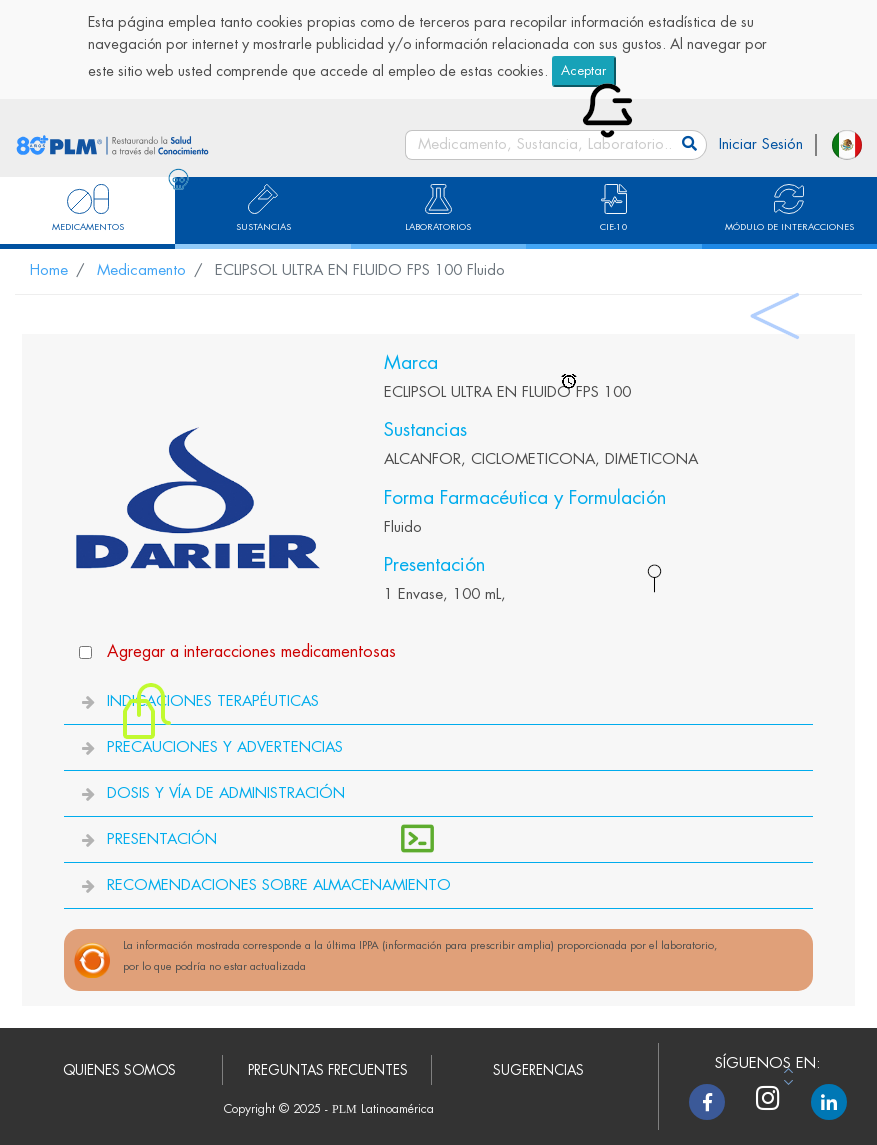 This screenshot has height=1145, width=877. Describe the element at coordinates (569, 381) in the screenshot. I see `set or manage alarms` at that location.